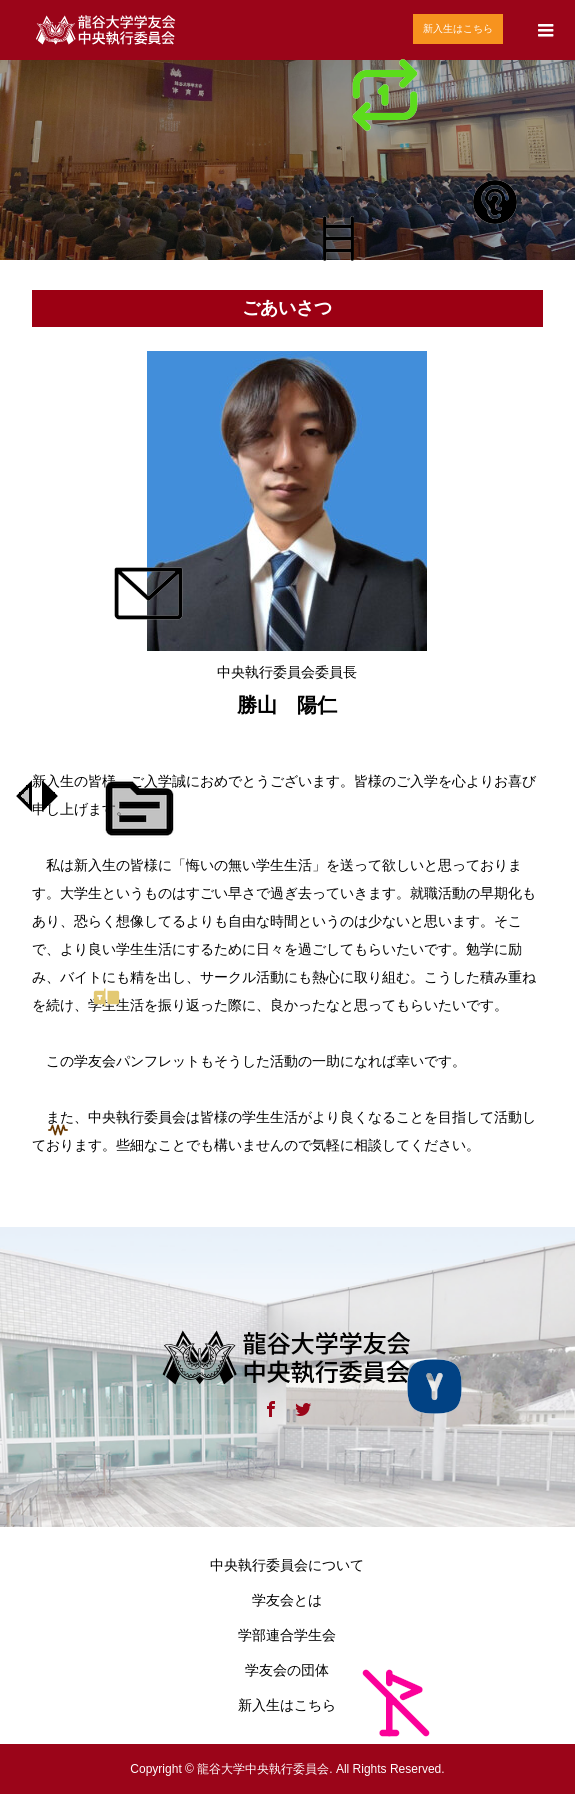 Image resolution: width=575 pixels, height=1794 pixels. I want to click on view circuit or resistor component details, so click(58, 1130).